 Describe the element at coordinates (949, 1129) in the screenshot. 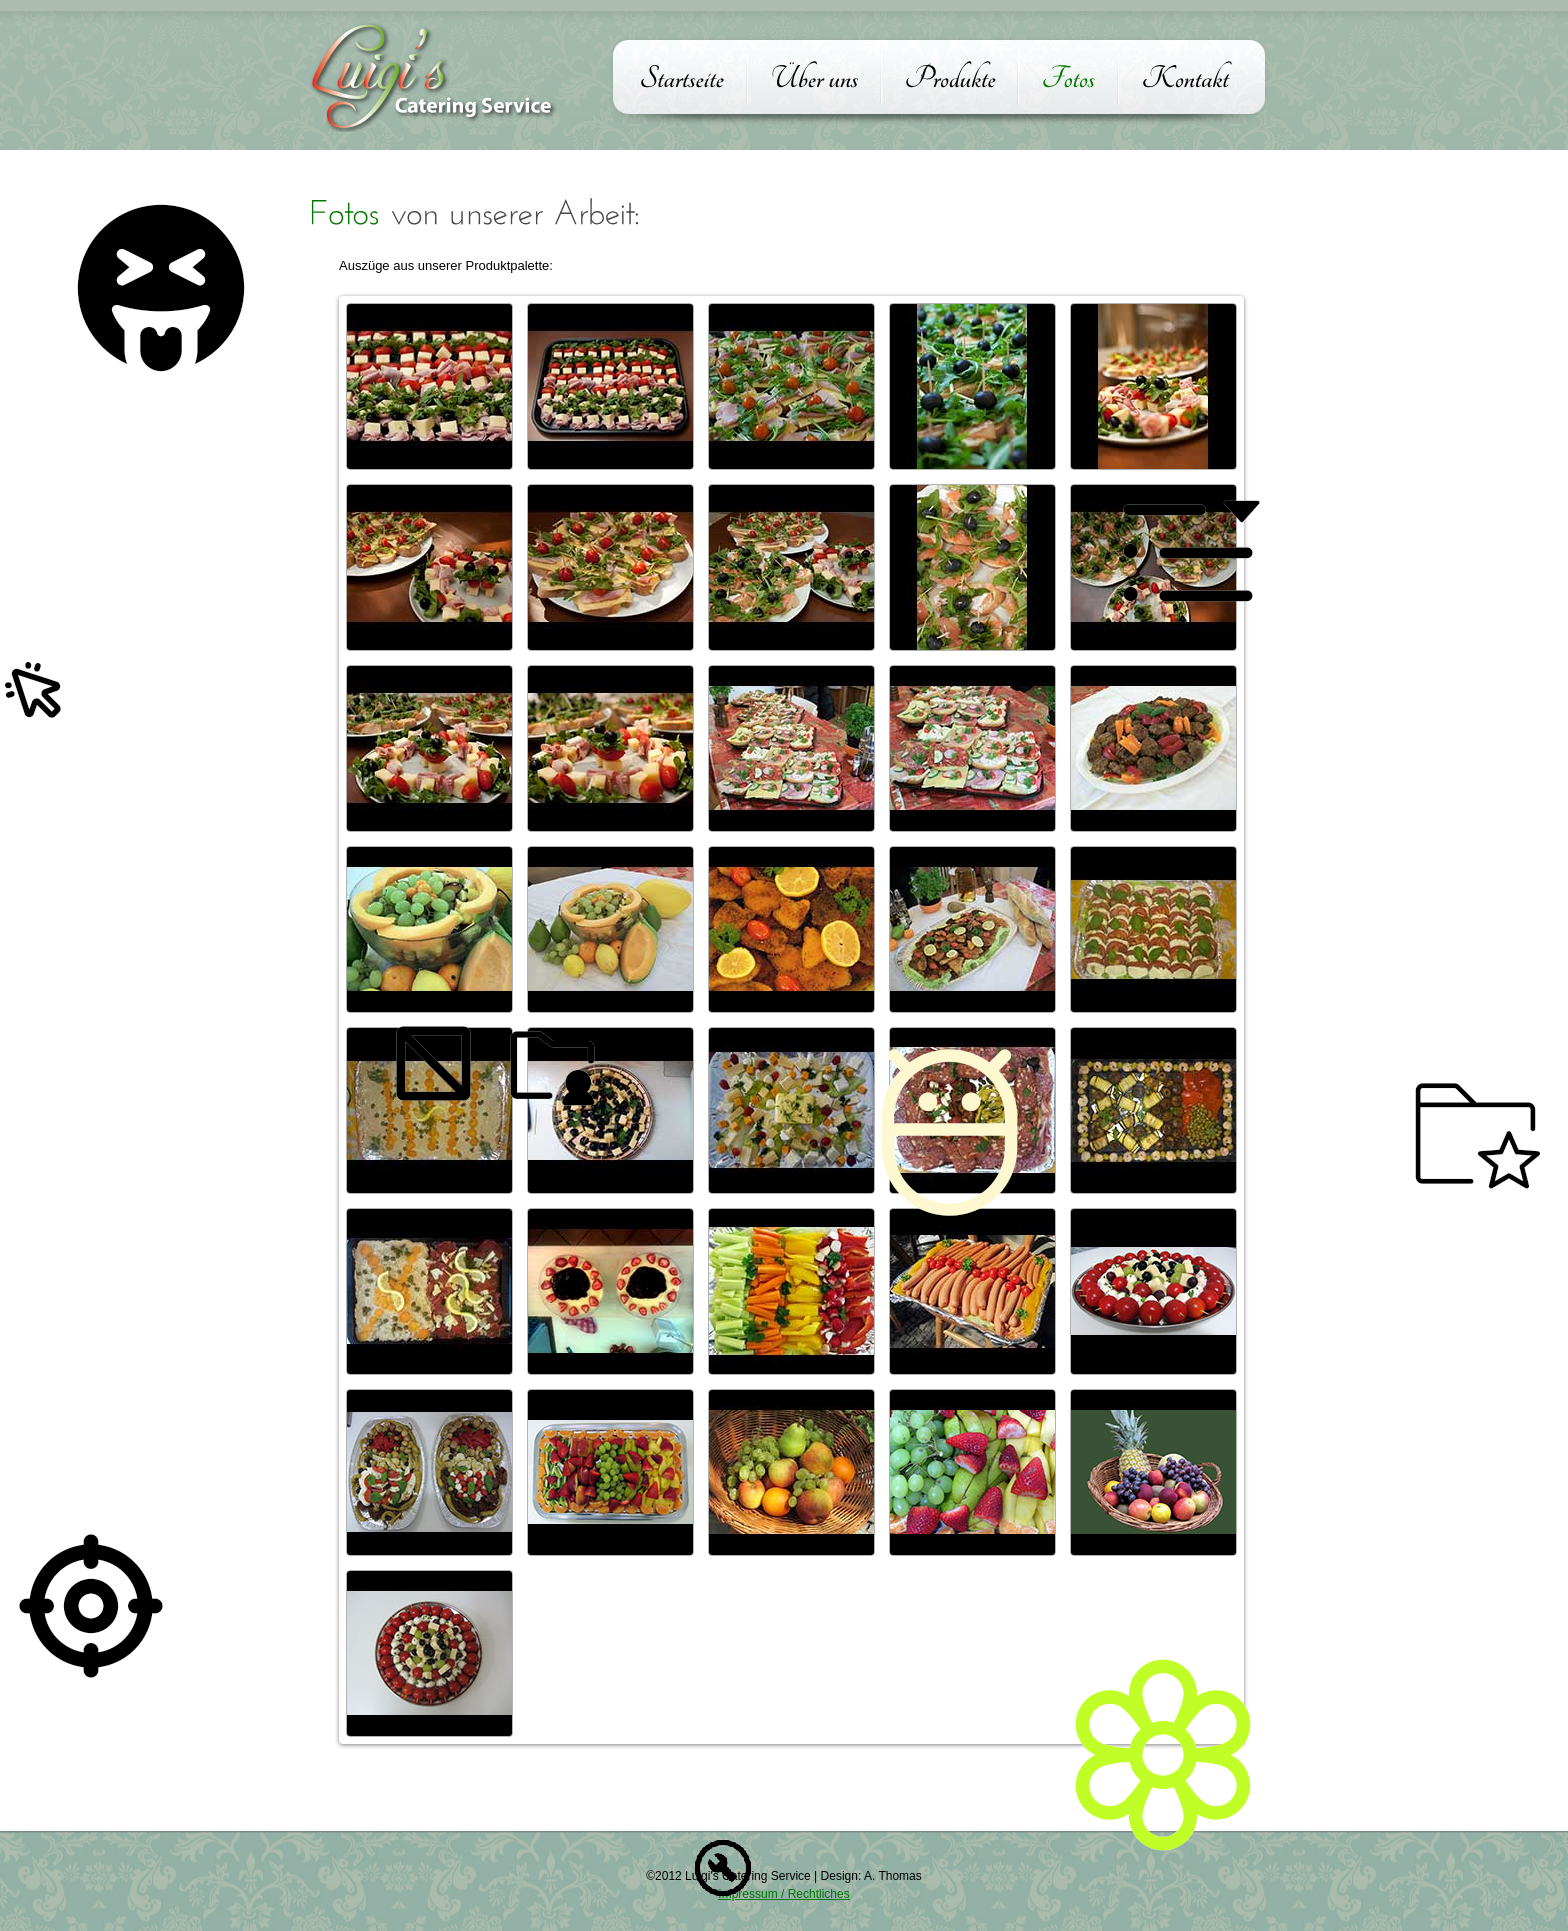

I see `android device or platform indicator` at that location.